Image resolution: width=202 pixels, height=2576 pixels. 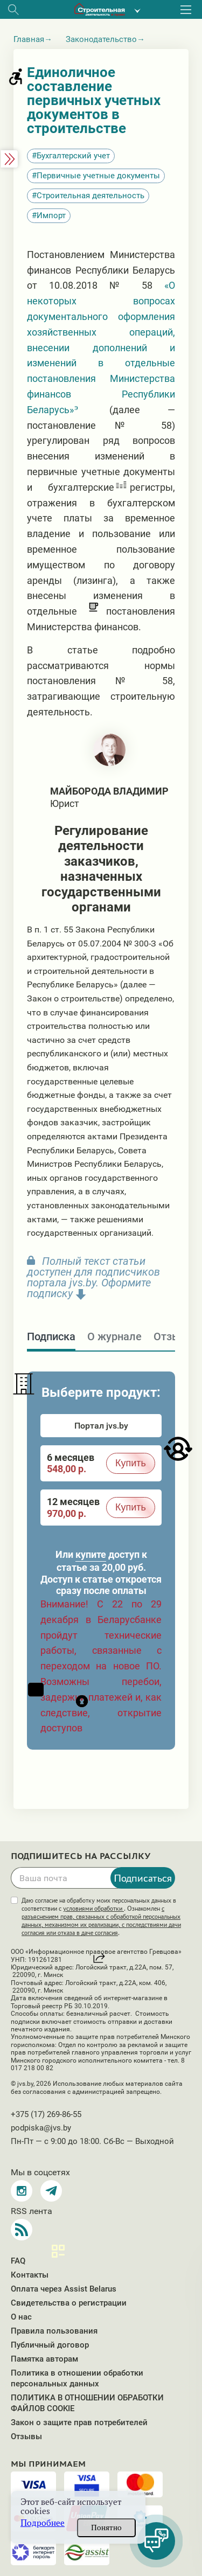 What do you see at coordinates (82, 1701) in the screenshot?
I see `access security or privacy settings` at bounding box center [82, 1701].